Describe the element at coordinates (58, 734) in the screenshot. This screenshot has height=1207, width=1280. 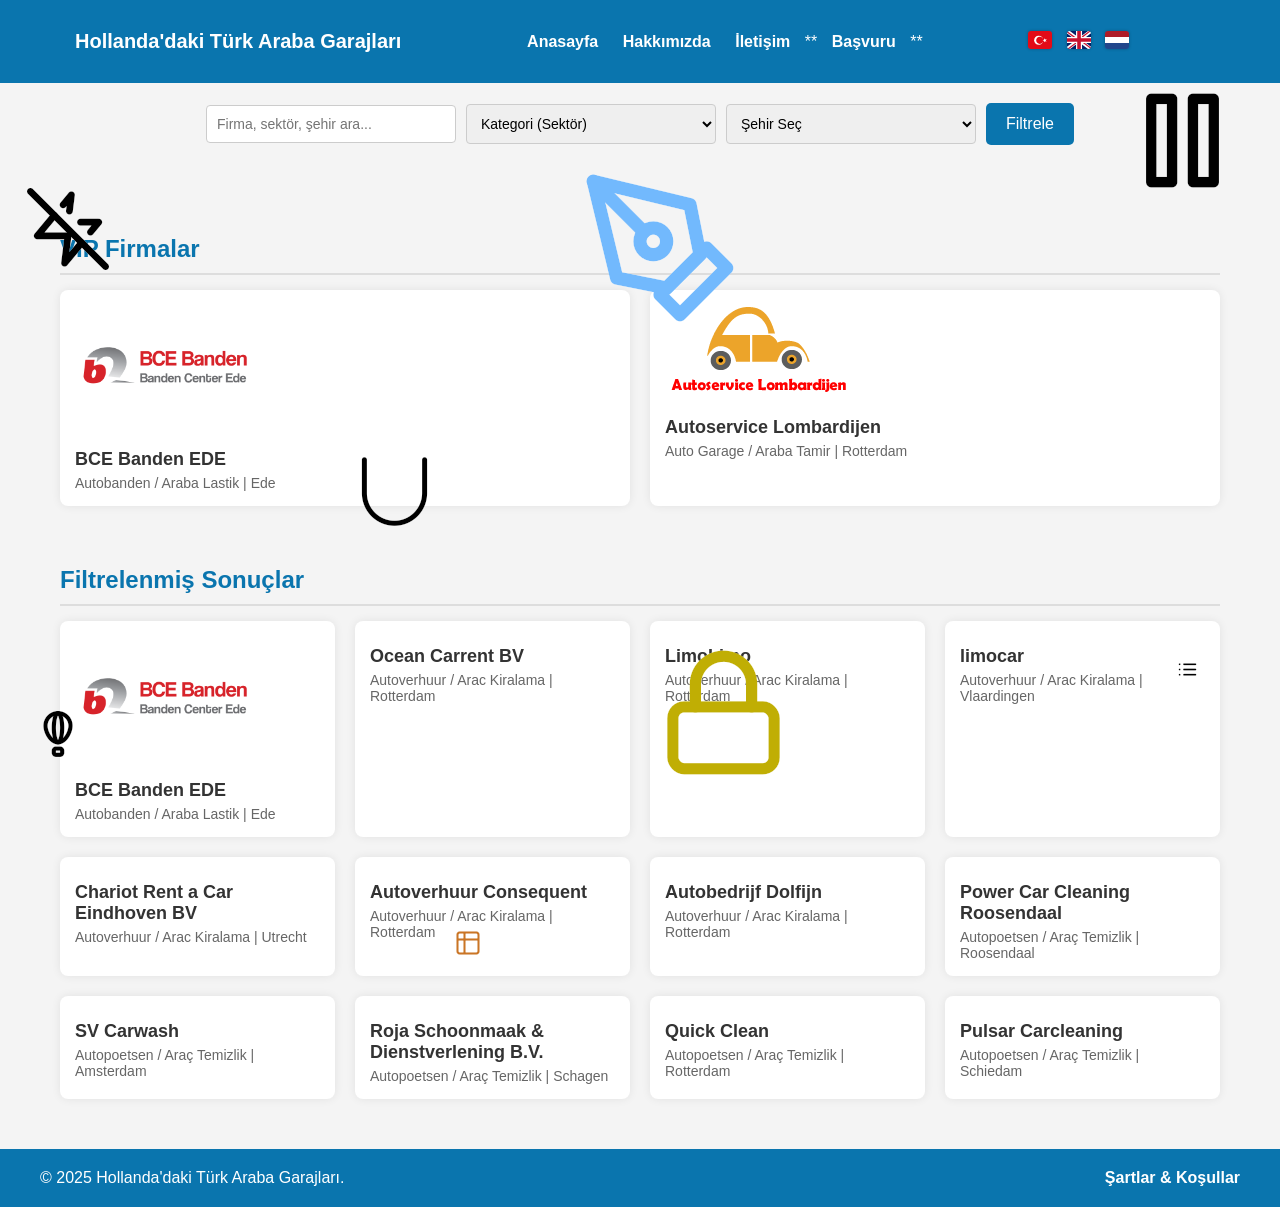
I see `access travel or adventure features` at that location.